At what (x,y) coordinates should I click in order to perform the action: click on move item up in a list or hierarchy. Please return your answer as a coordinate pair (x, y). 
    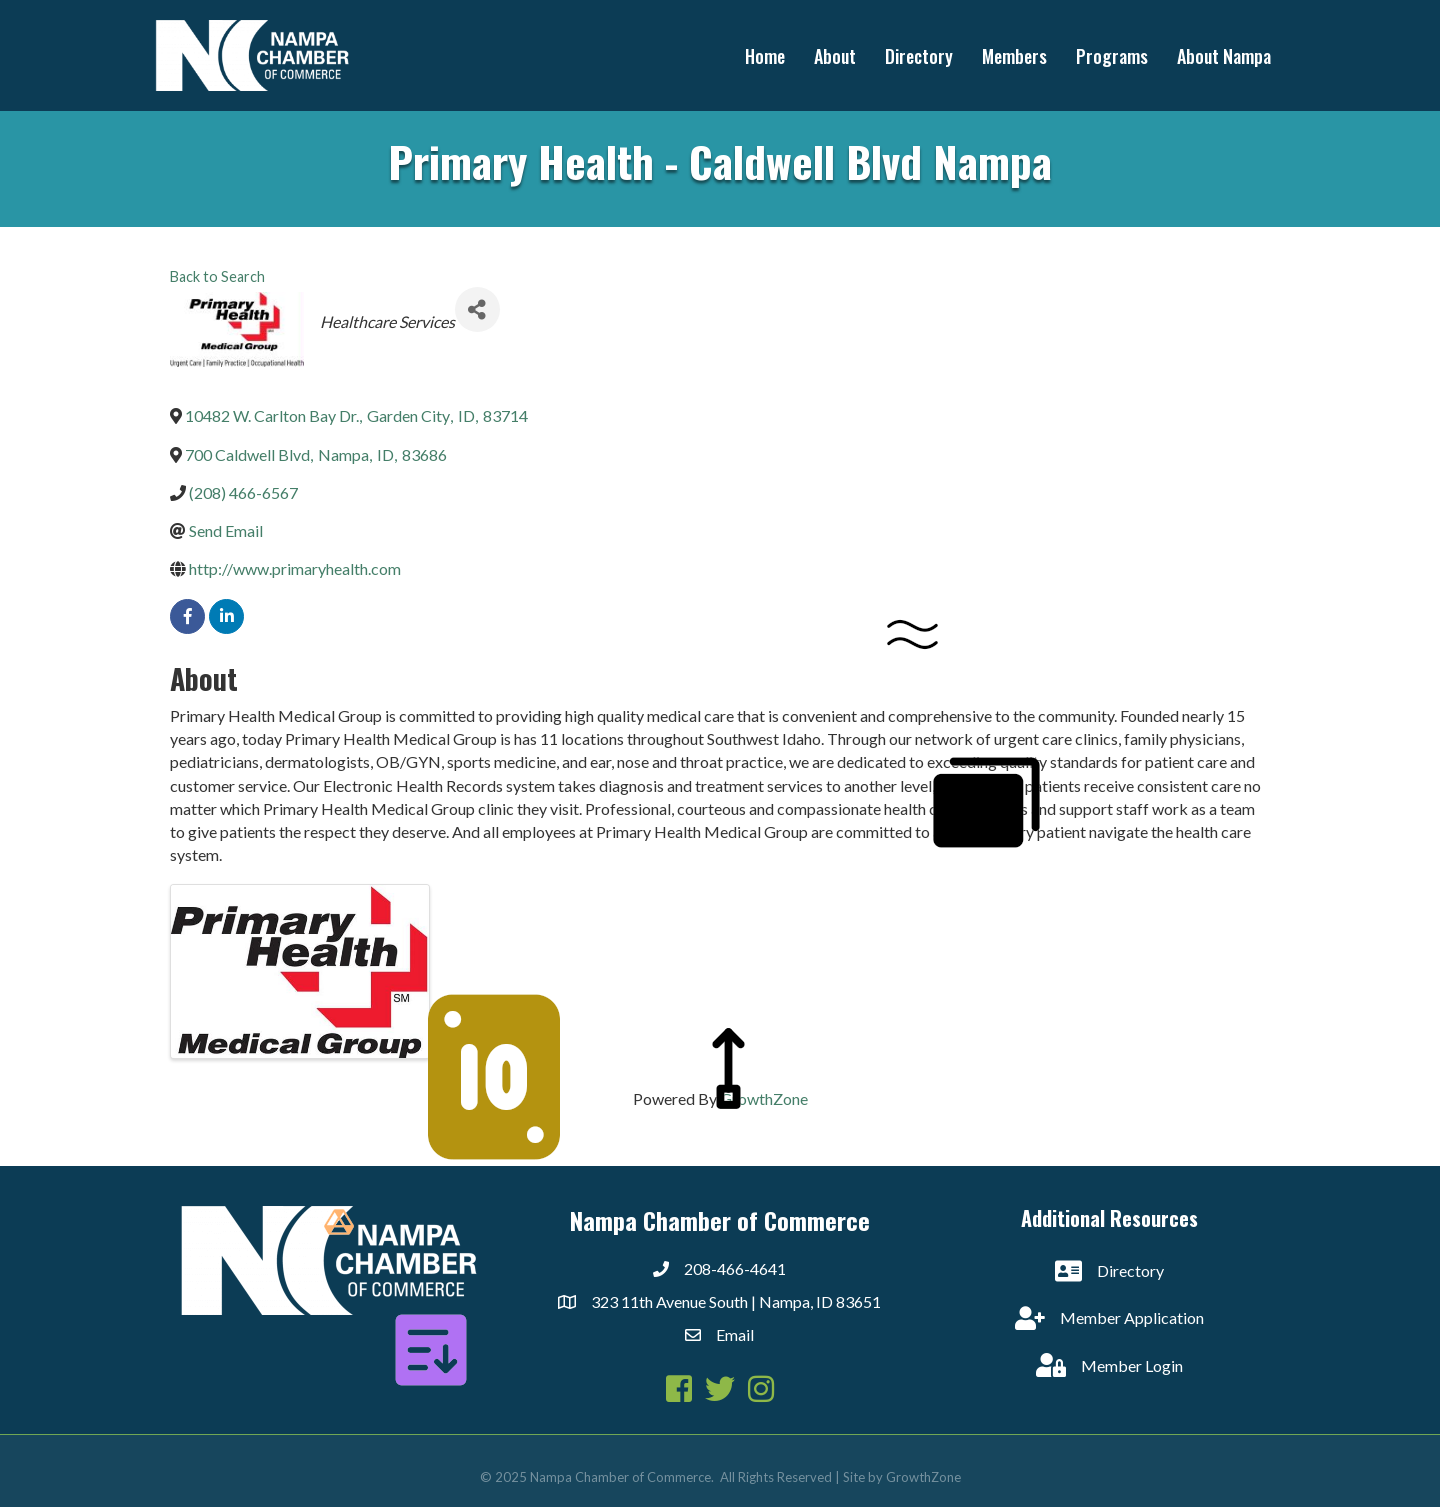
    Looking at the image, I should click on (728, 1068).